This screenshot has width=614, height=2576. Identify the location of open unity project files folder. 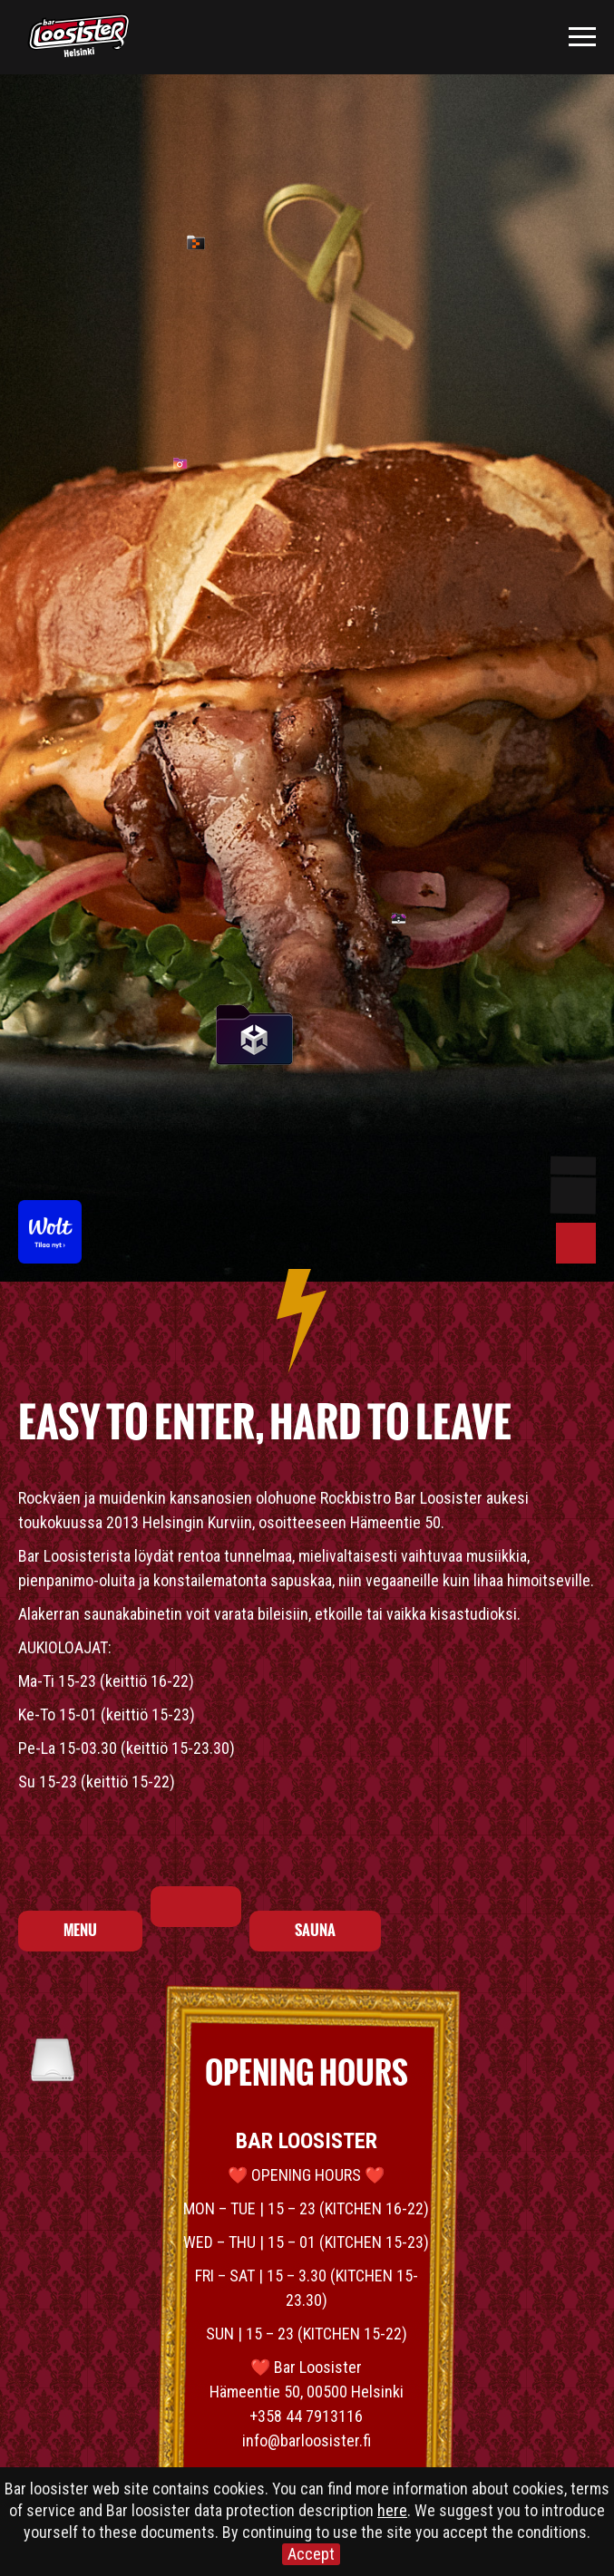
(254, 1037).